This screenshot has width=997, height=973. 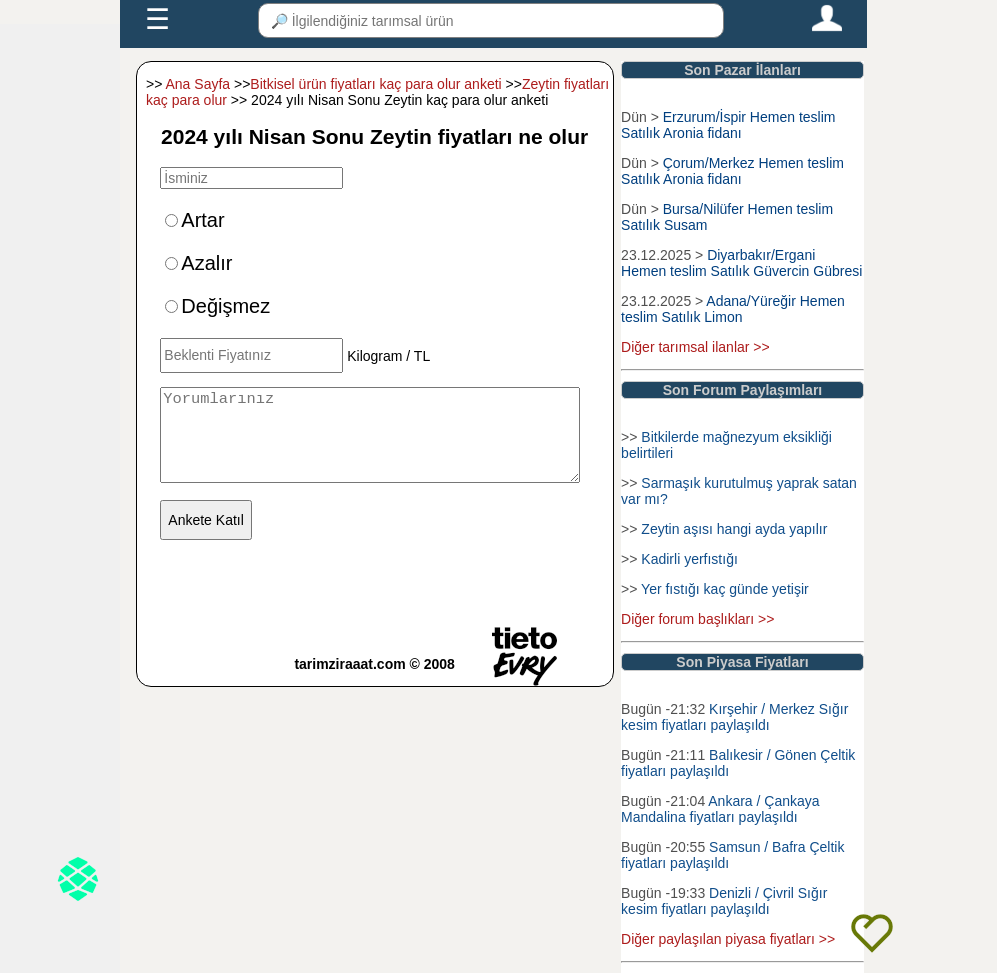 I want to click on visit Tietoevry website or services, so click(x=524, y=656).